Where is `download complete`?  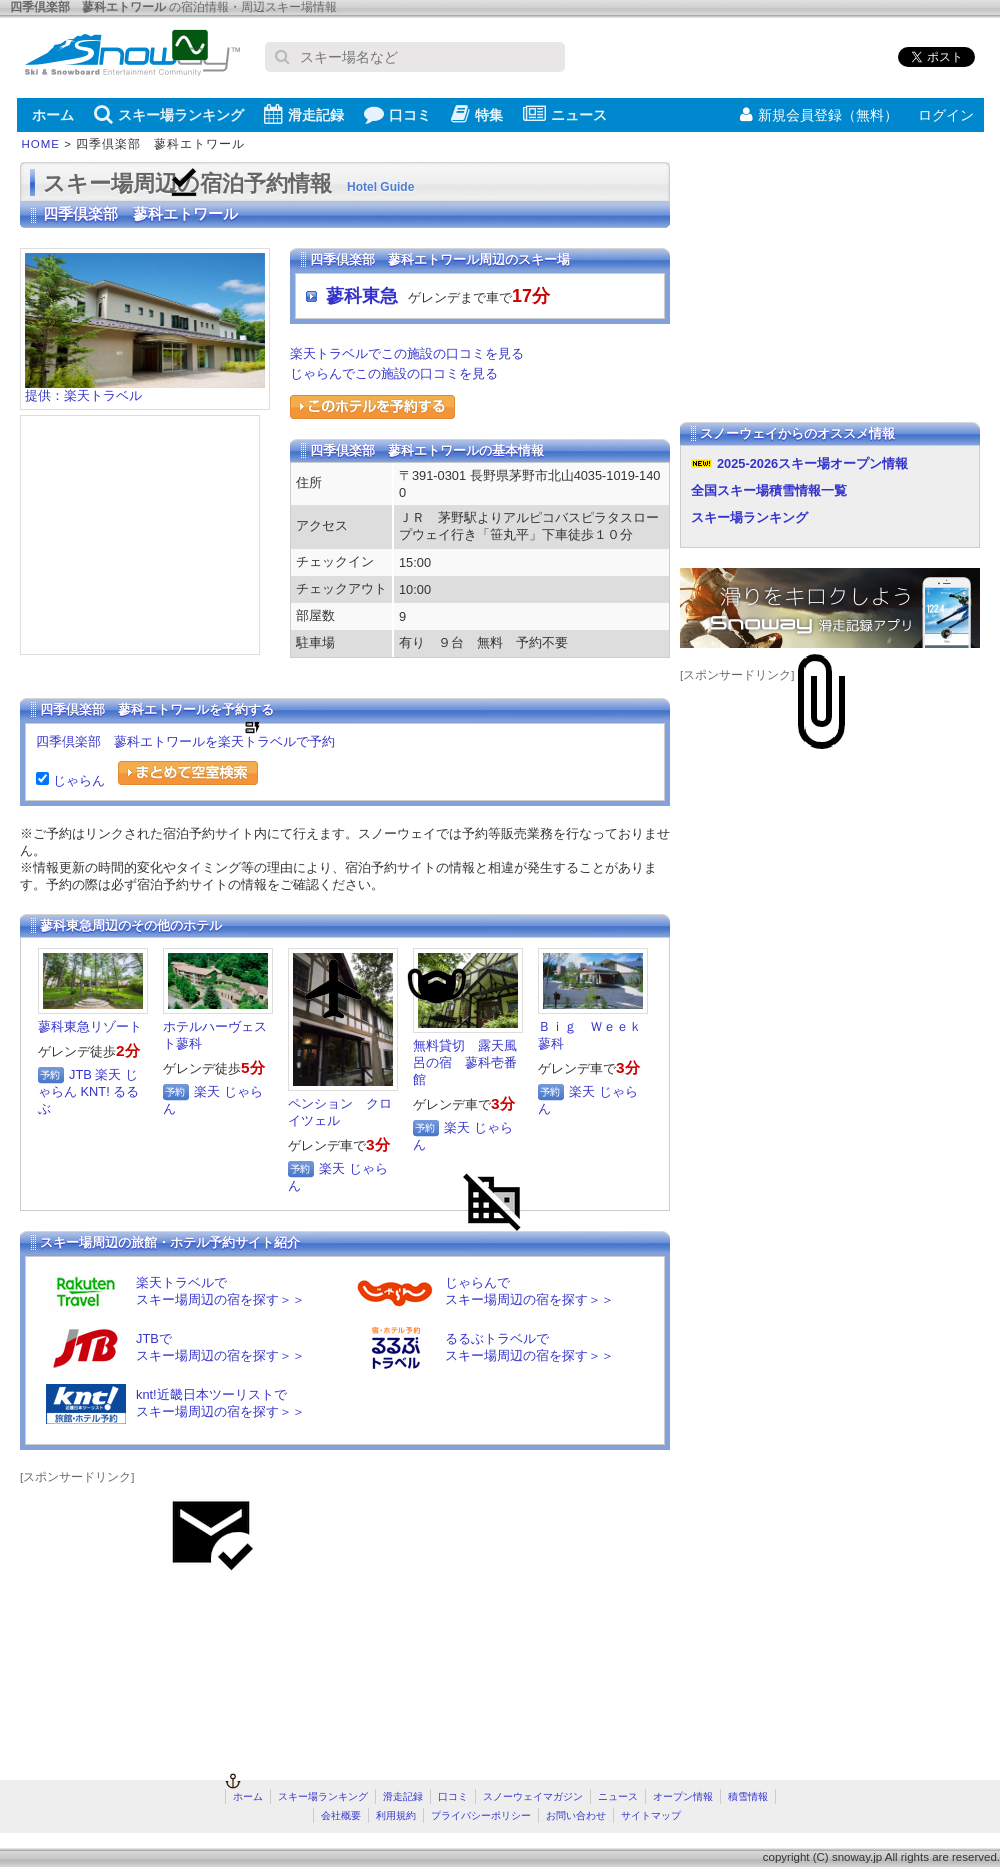 download complete is located at coordinates (184, 182).